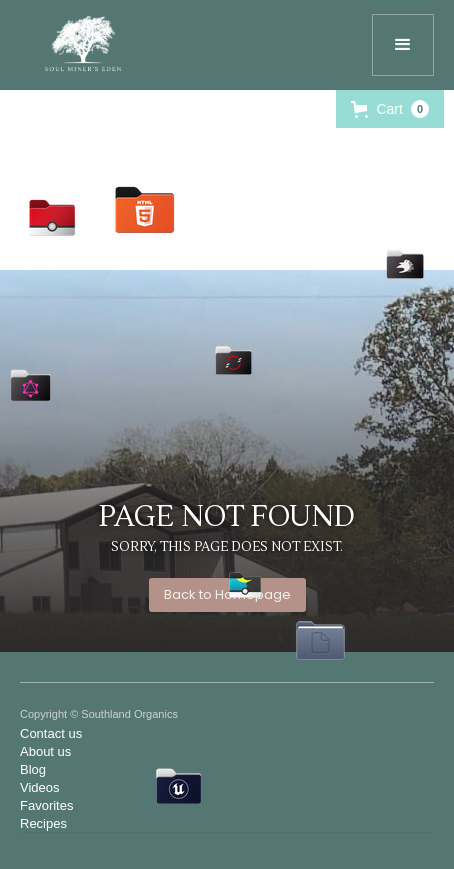 The image size is (454, 869). What do you see at coordinates (144, 211) in the screenshot?
I see `folder containing HTML files` at bounding box center [144, 211].